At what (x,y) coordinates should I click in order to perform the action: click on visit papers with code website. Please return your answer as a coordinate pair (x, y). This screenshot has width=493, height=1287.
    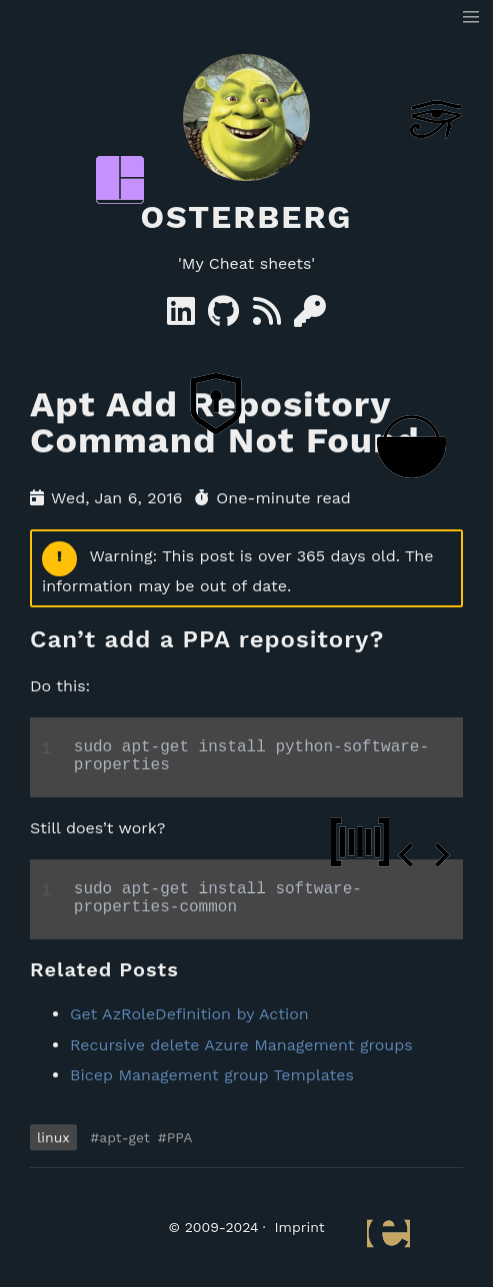
    Looking at the image, I should click on (360, 842).